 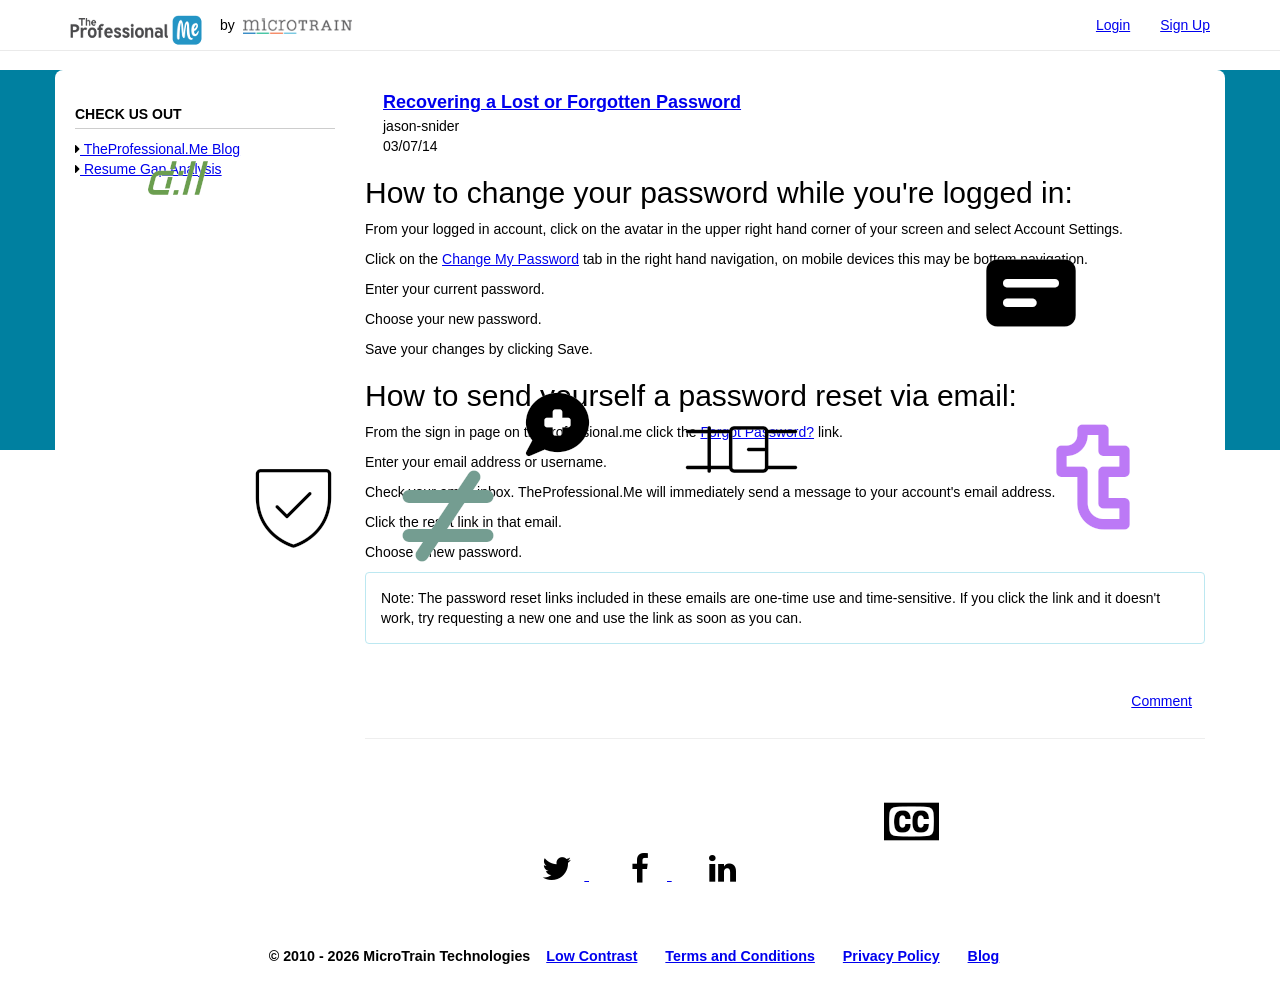 I want to click on view payment or check details, so click(x=1031, y=293).